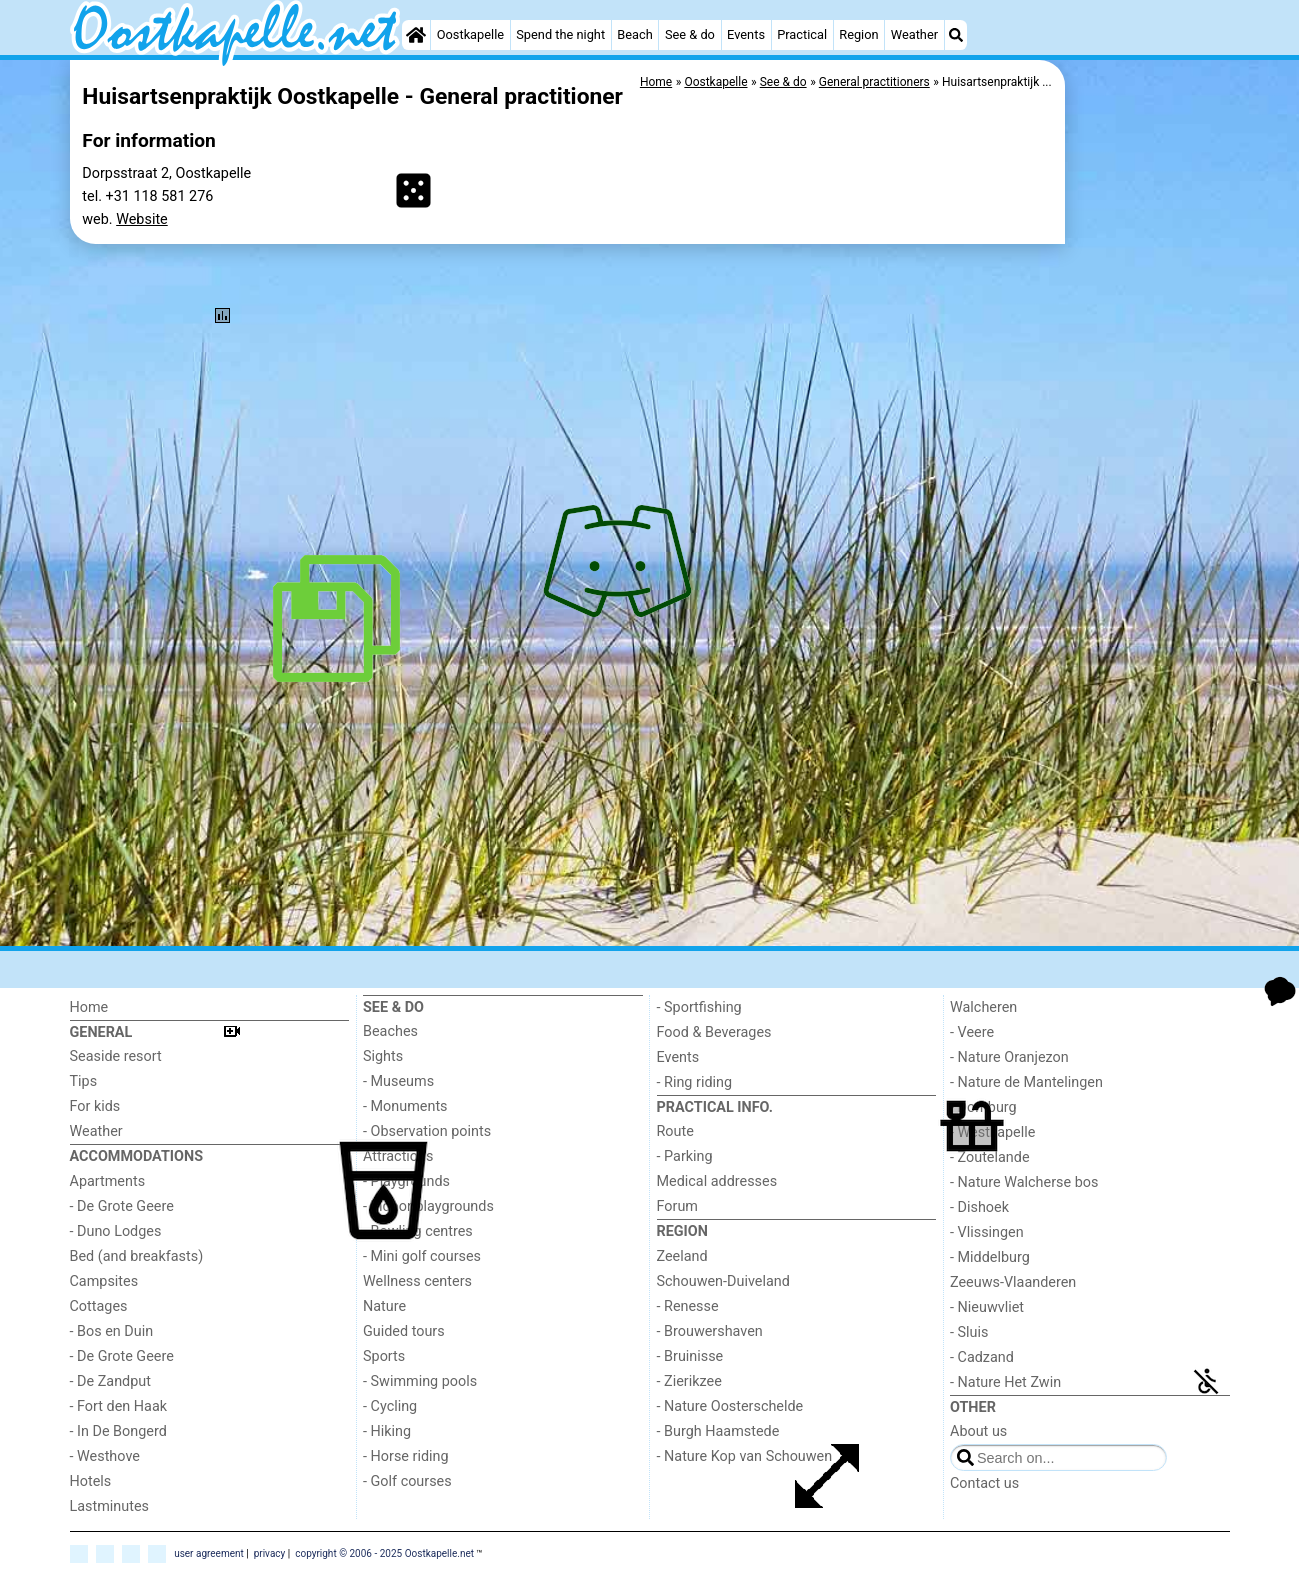 The image size is (1299, 1576). Describe the element at coordinates (232, 1031) in the screenshot. I see `start a new video call` at that location.